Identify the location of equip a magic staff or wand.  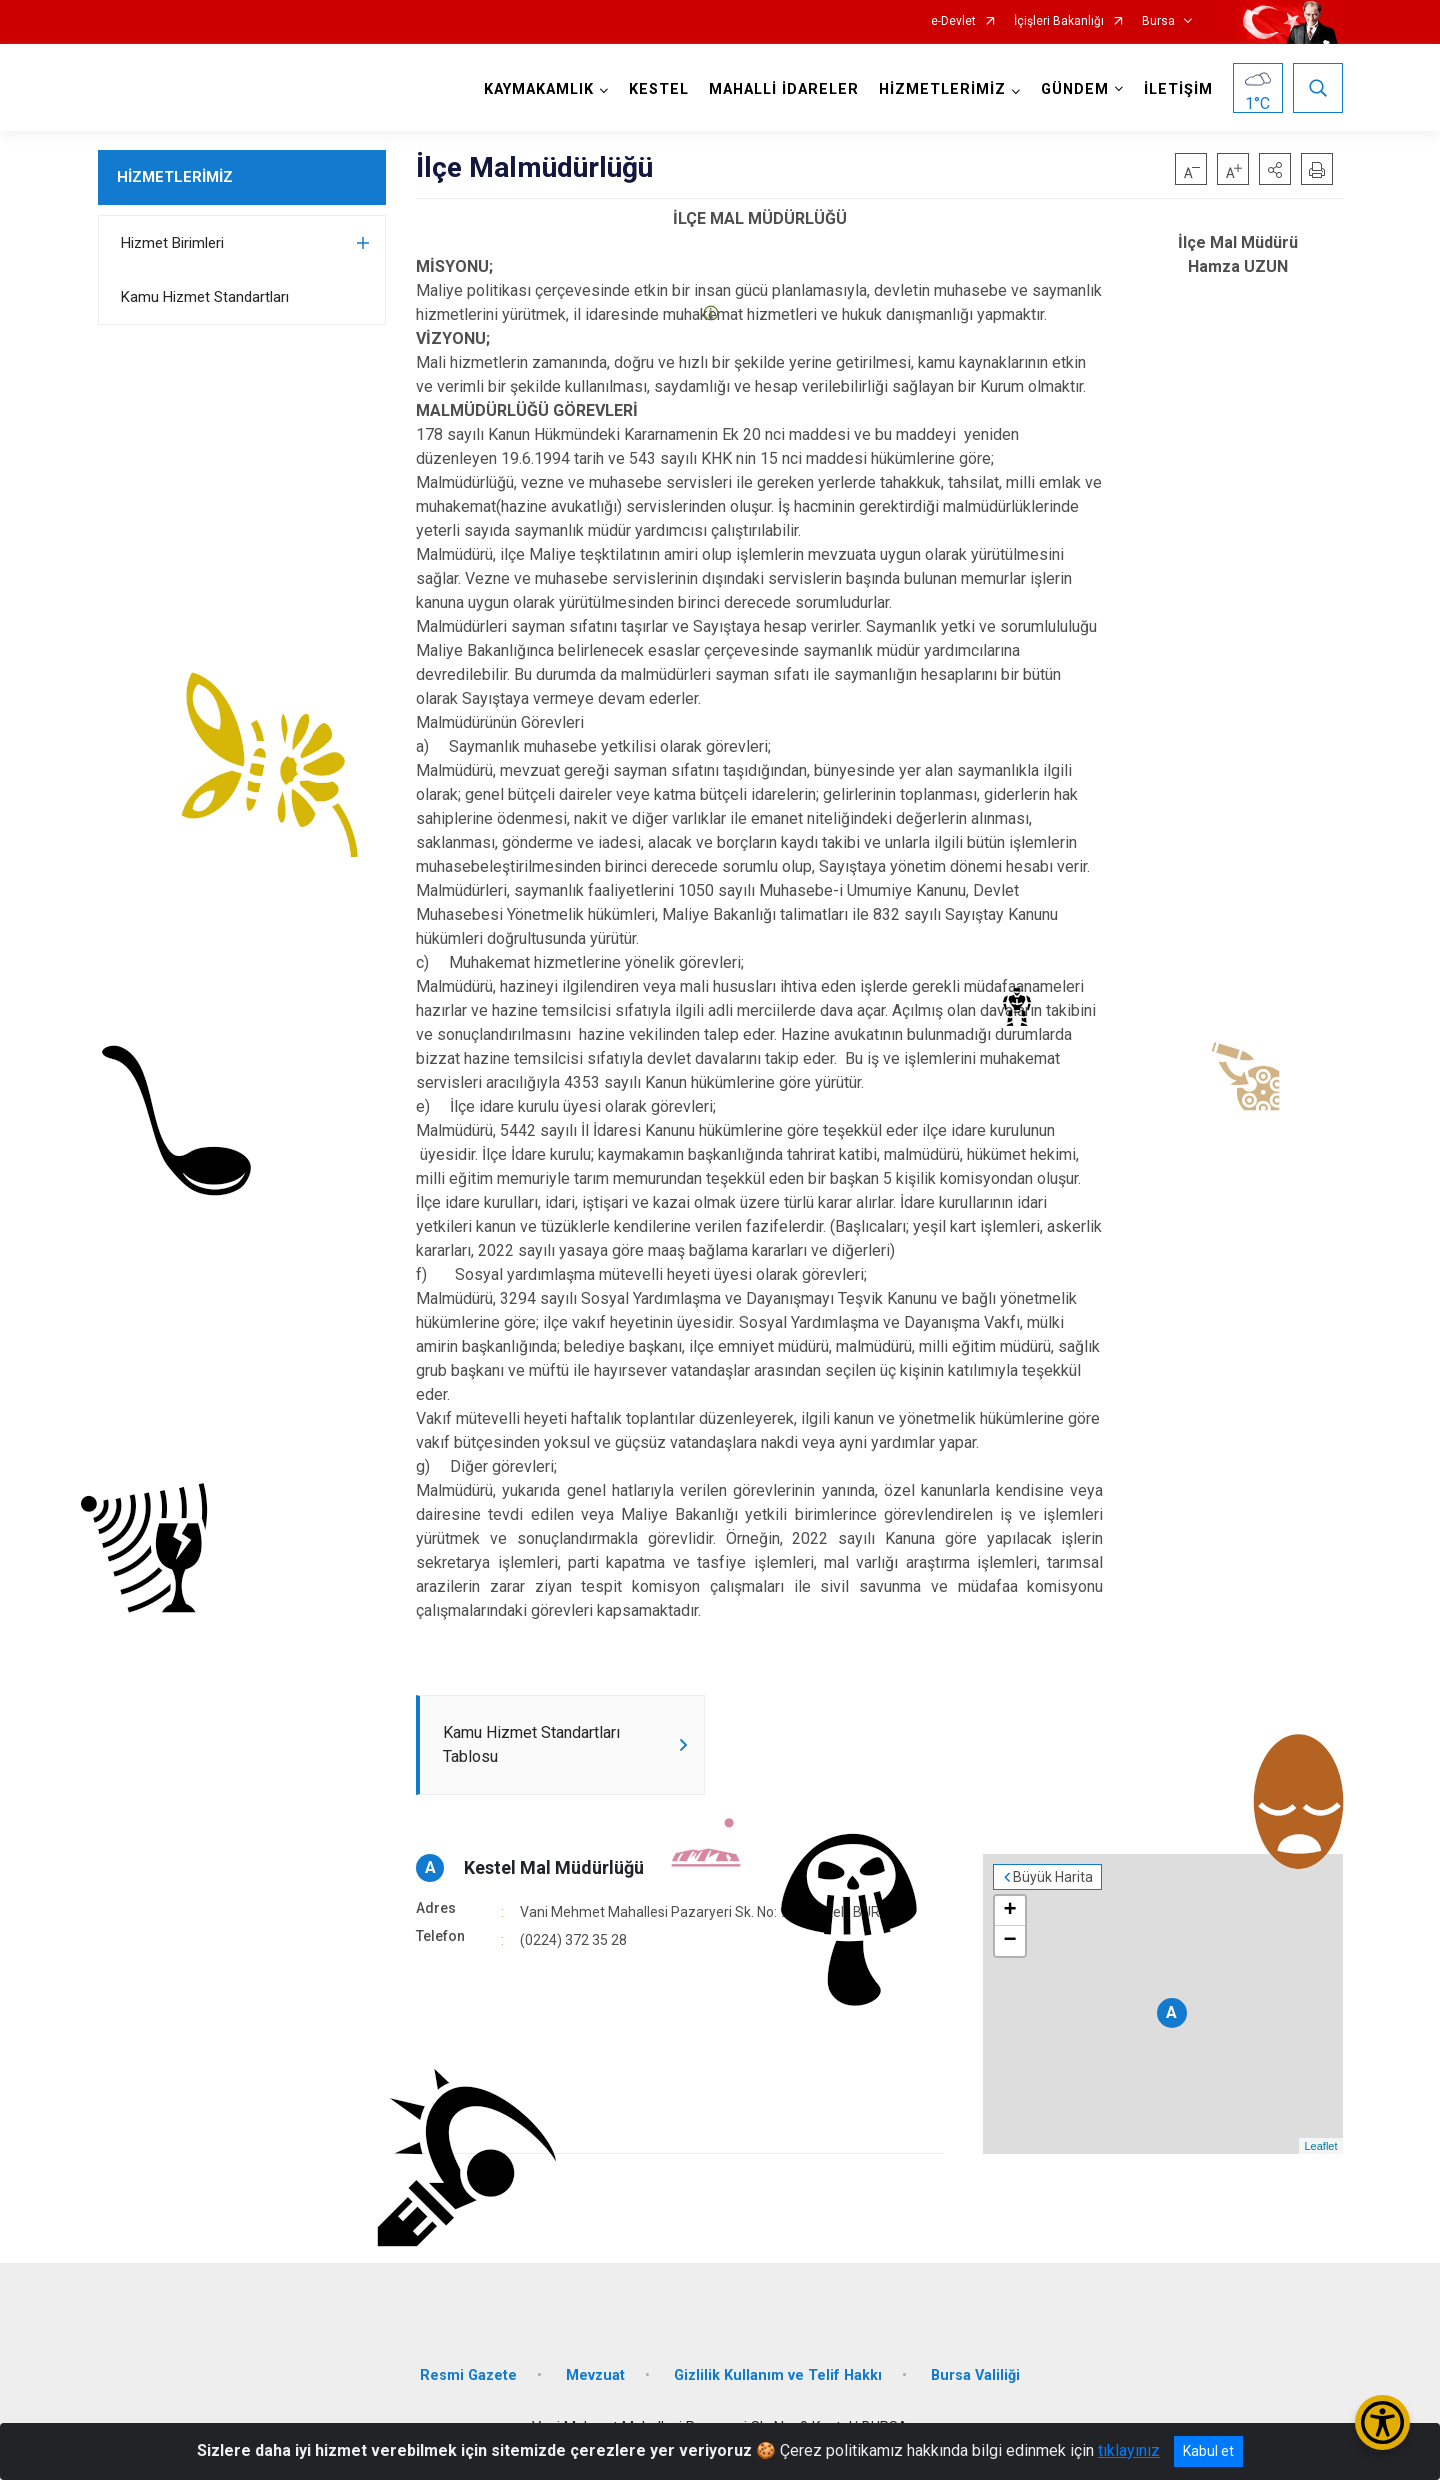
(467, 2157).